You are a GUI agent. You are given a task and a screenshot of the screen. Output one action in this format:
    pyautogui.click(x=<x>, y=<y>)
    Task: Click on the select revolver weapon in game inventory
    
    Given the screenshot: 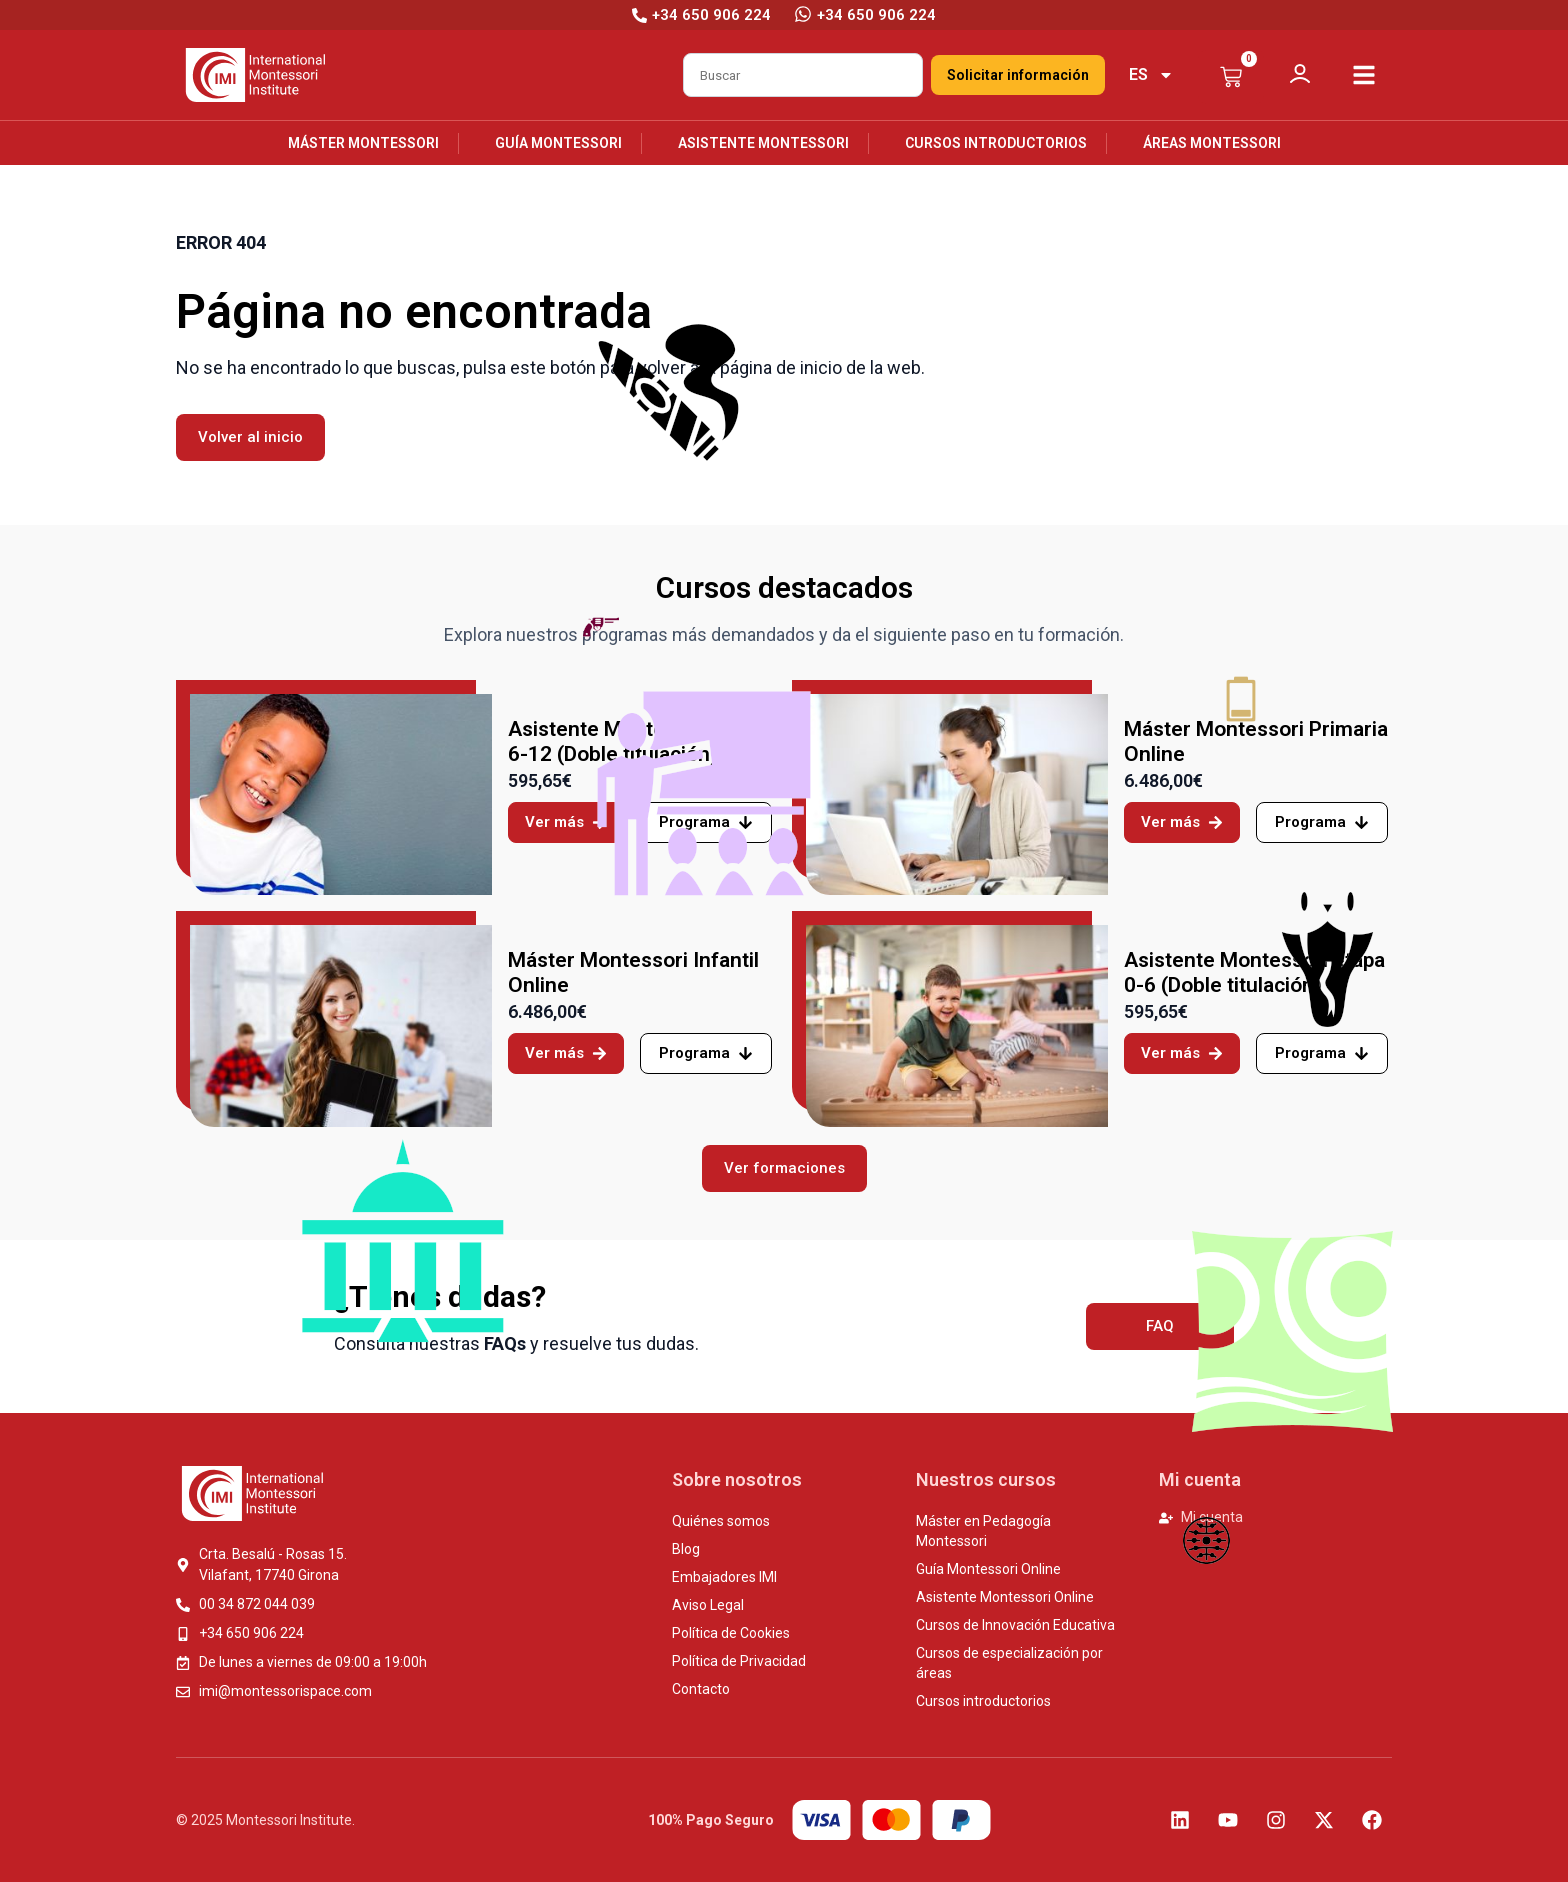 What is the action you would take?
    pyautogui.click(x=601, y=627)
    